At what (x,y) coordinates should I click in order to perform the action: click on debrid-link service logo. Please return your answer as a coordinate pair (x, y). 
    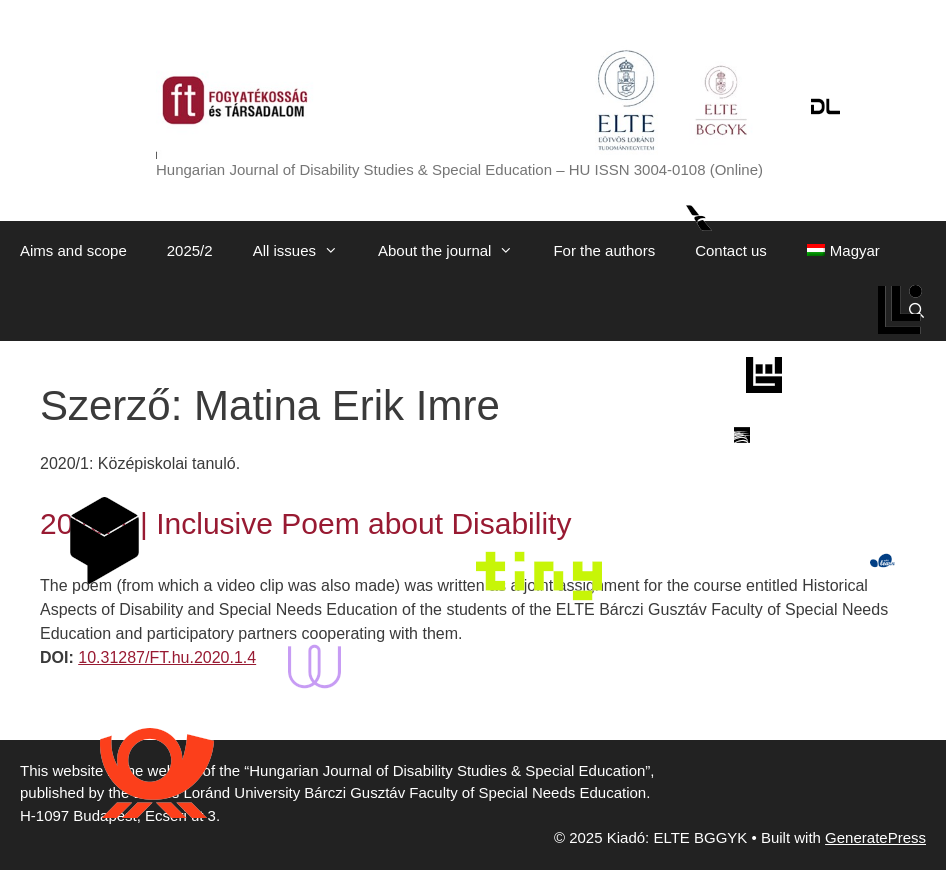
    Looking at the image, I should click on (825, 106).